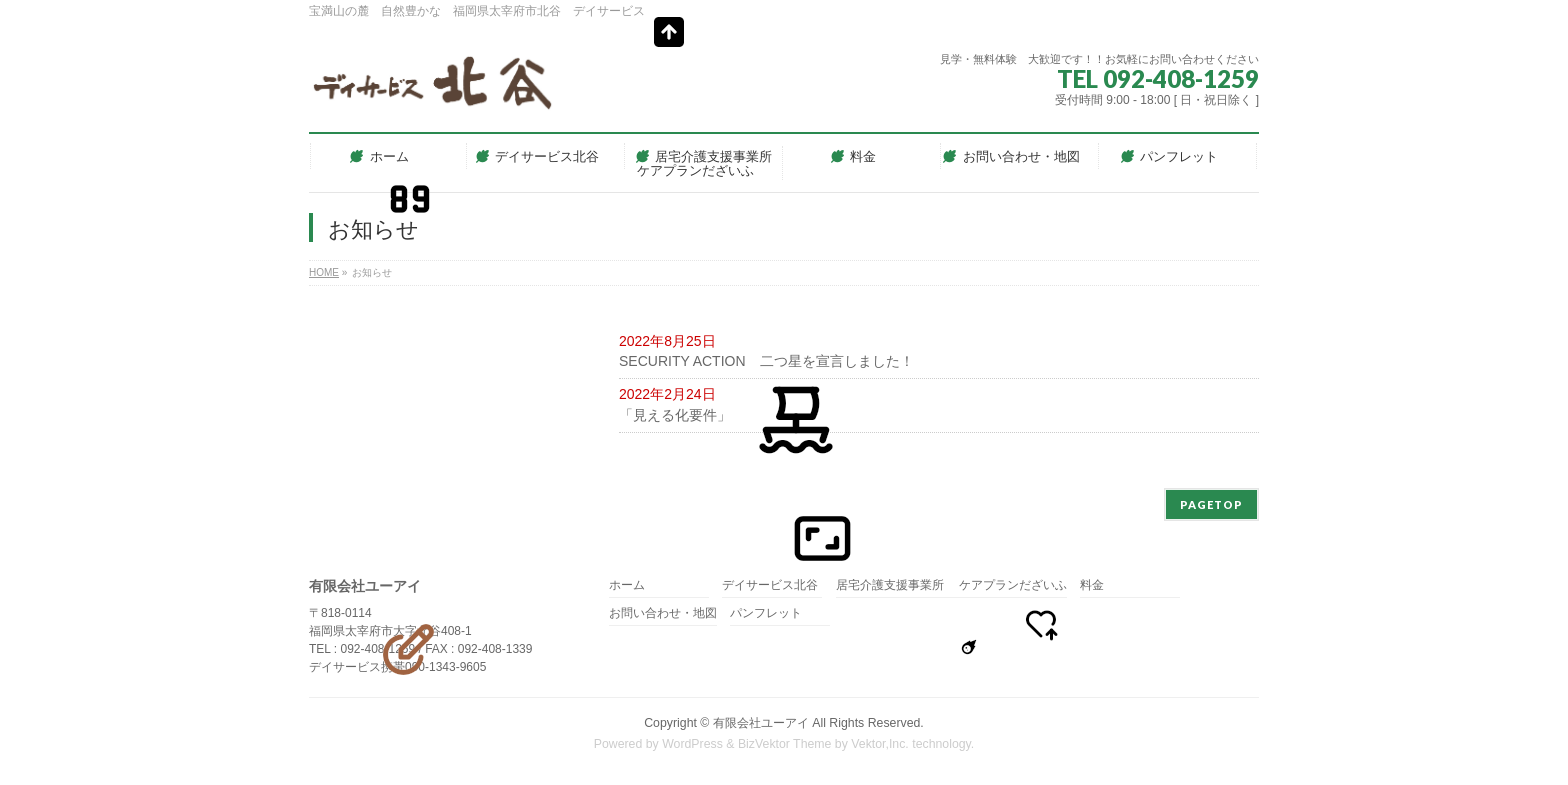 The image size is (1568, 785). What do you see at coordinates (1041, 624) in the screenshot?
I see `upload or share a favorite item` at bounding box center [1041, 624].